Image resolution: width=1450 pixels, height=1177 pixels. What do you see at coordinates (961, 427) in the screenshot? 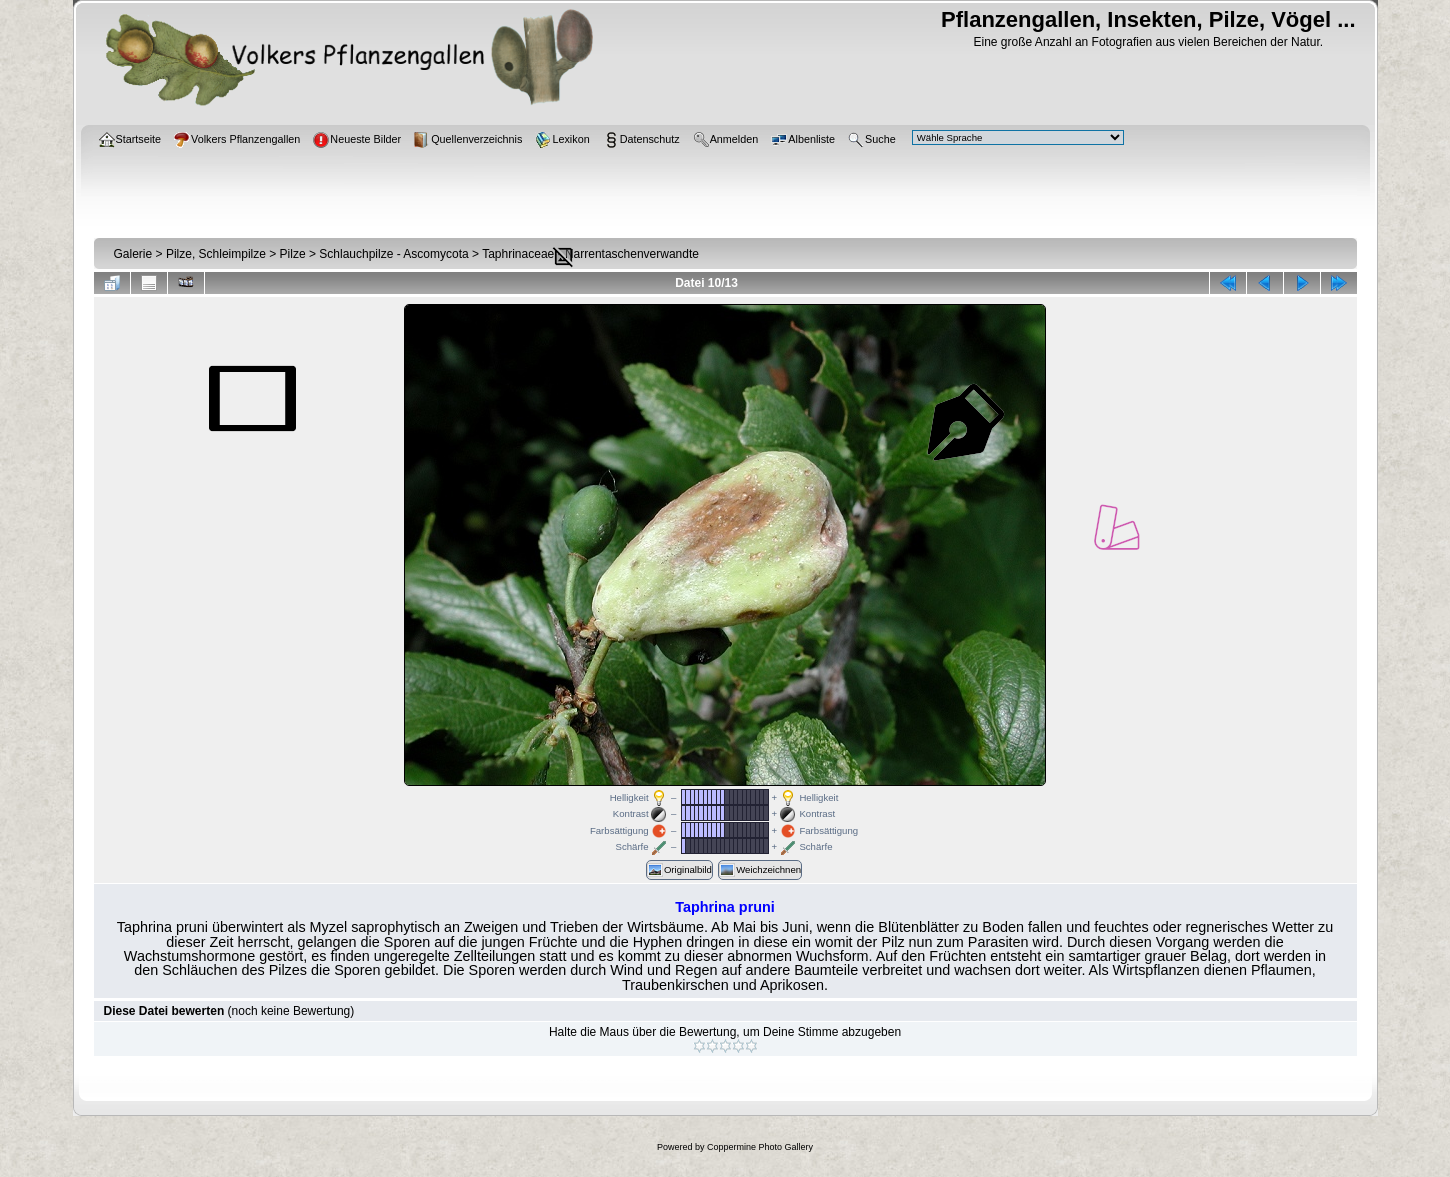
I see `access drawing or illustration tools` at bounding box center [961, 427].